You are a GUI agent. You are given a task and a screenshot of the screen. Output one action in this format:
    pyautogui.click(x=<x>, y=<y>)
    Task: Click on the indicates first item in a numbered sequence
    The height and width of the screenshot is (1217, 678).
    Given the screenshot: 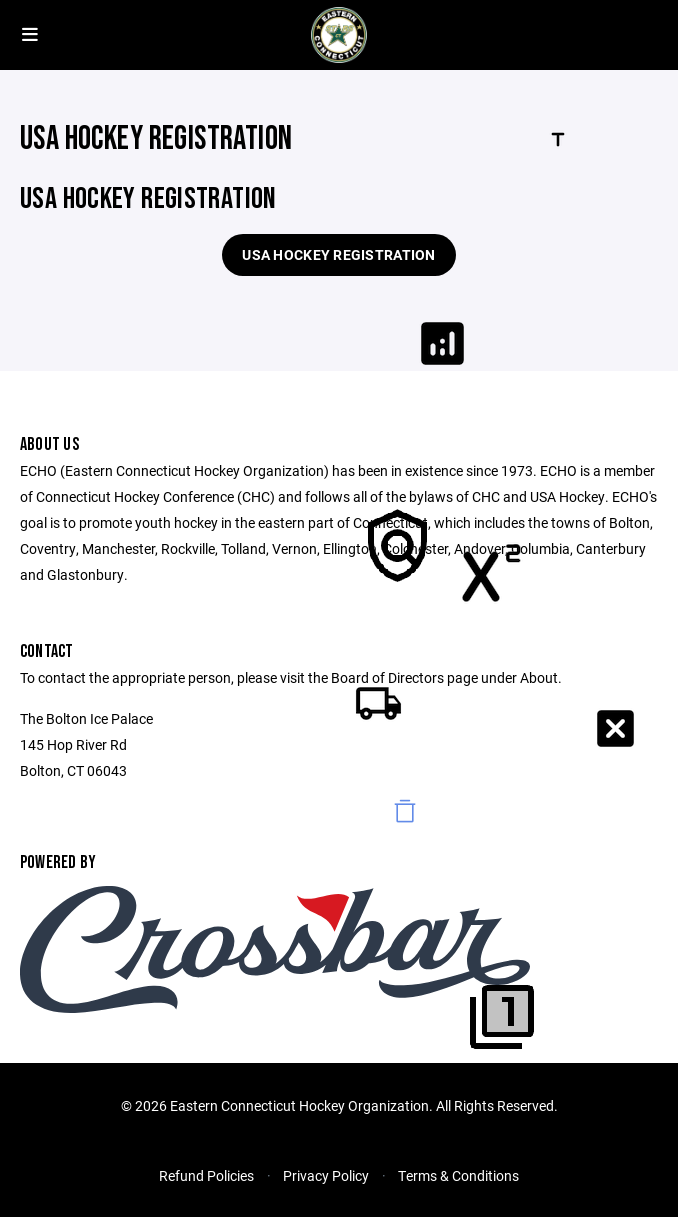 What is the action you would take?
    pyautogui.click(x=502, y=1017)
    